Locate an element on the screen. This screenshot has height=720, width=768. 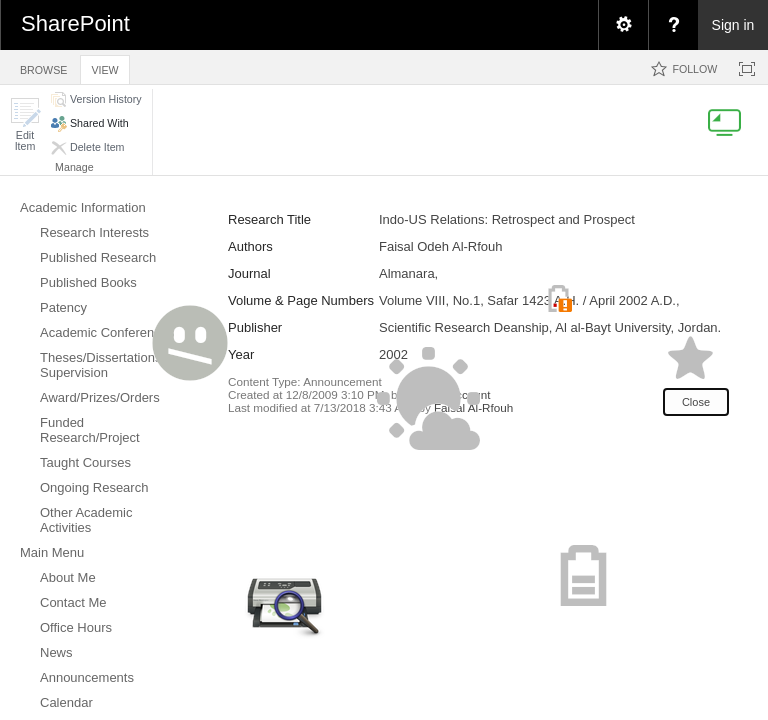
indicates uncertain or neutral status is located at coordinates (190, 343).